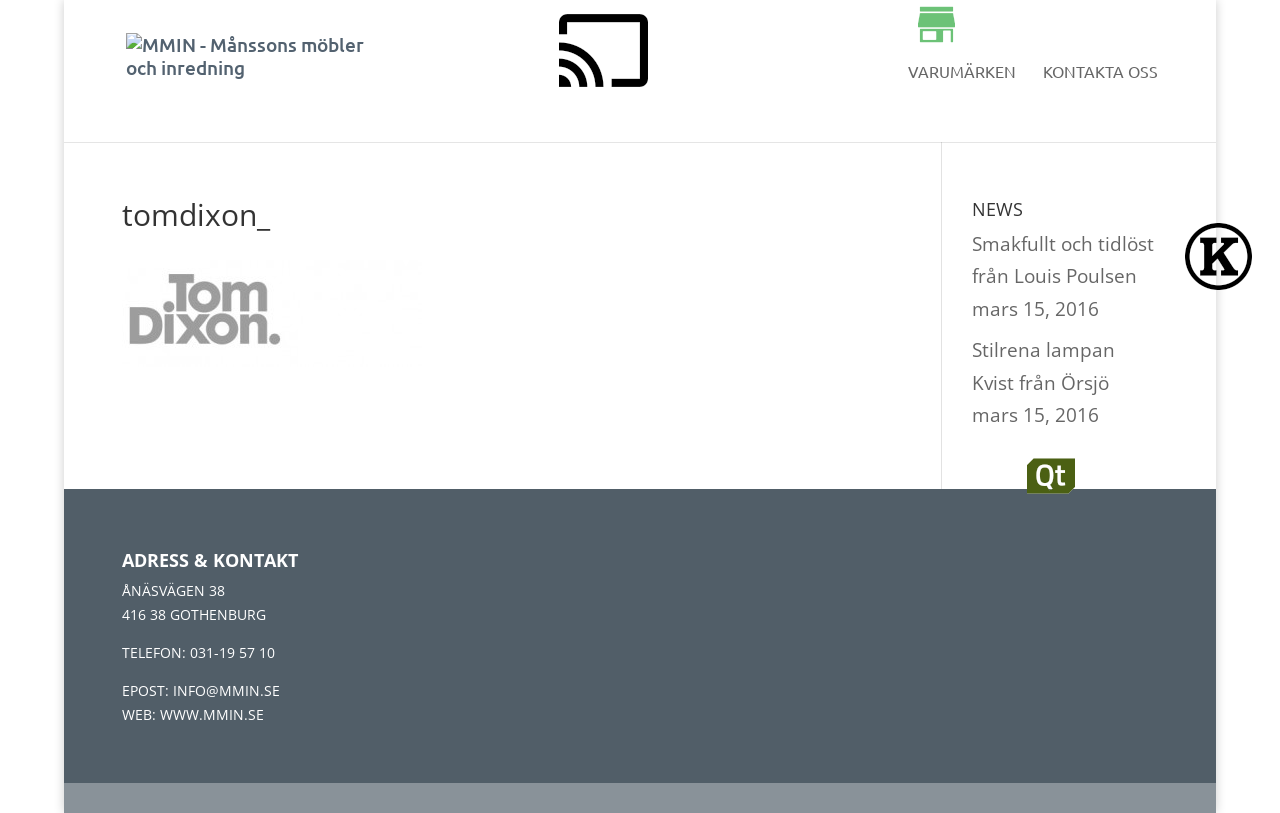 The image size is (1280, 813). What do you see at coordinates (1218, 256) in the screenshot?
I see `known publishing platform logo` at bounding box center [1218, 256].